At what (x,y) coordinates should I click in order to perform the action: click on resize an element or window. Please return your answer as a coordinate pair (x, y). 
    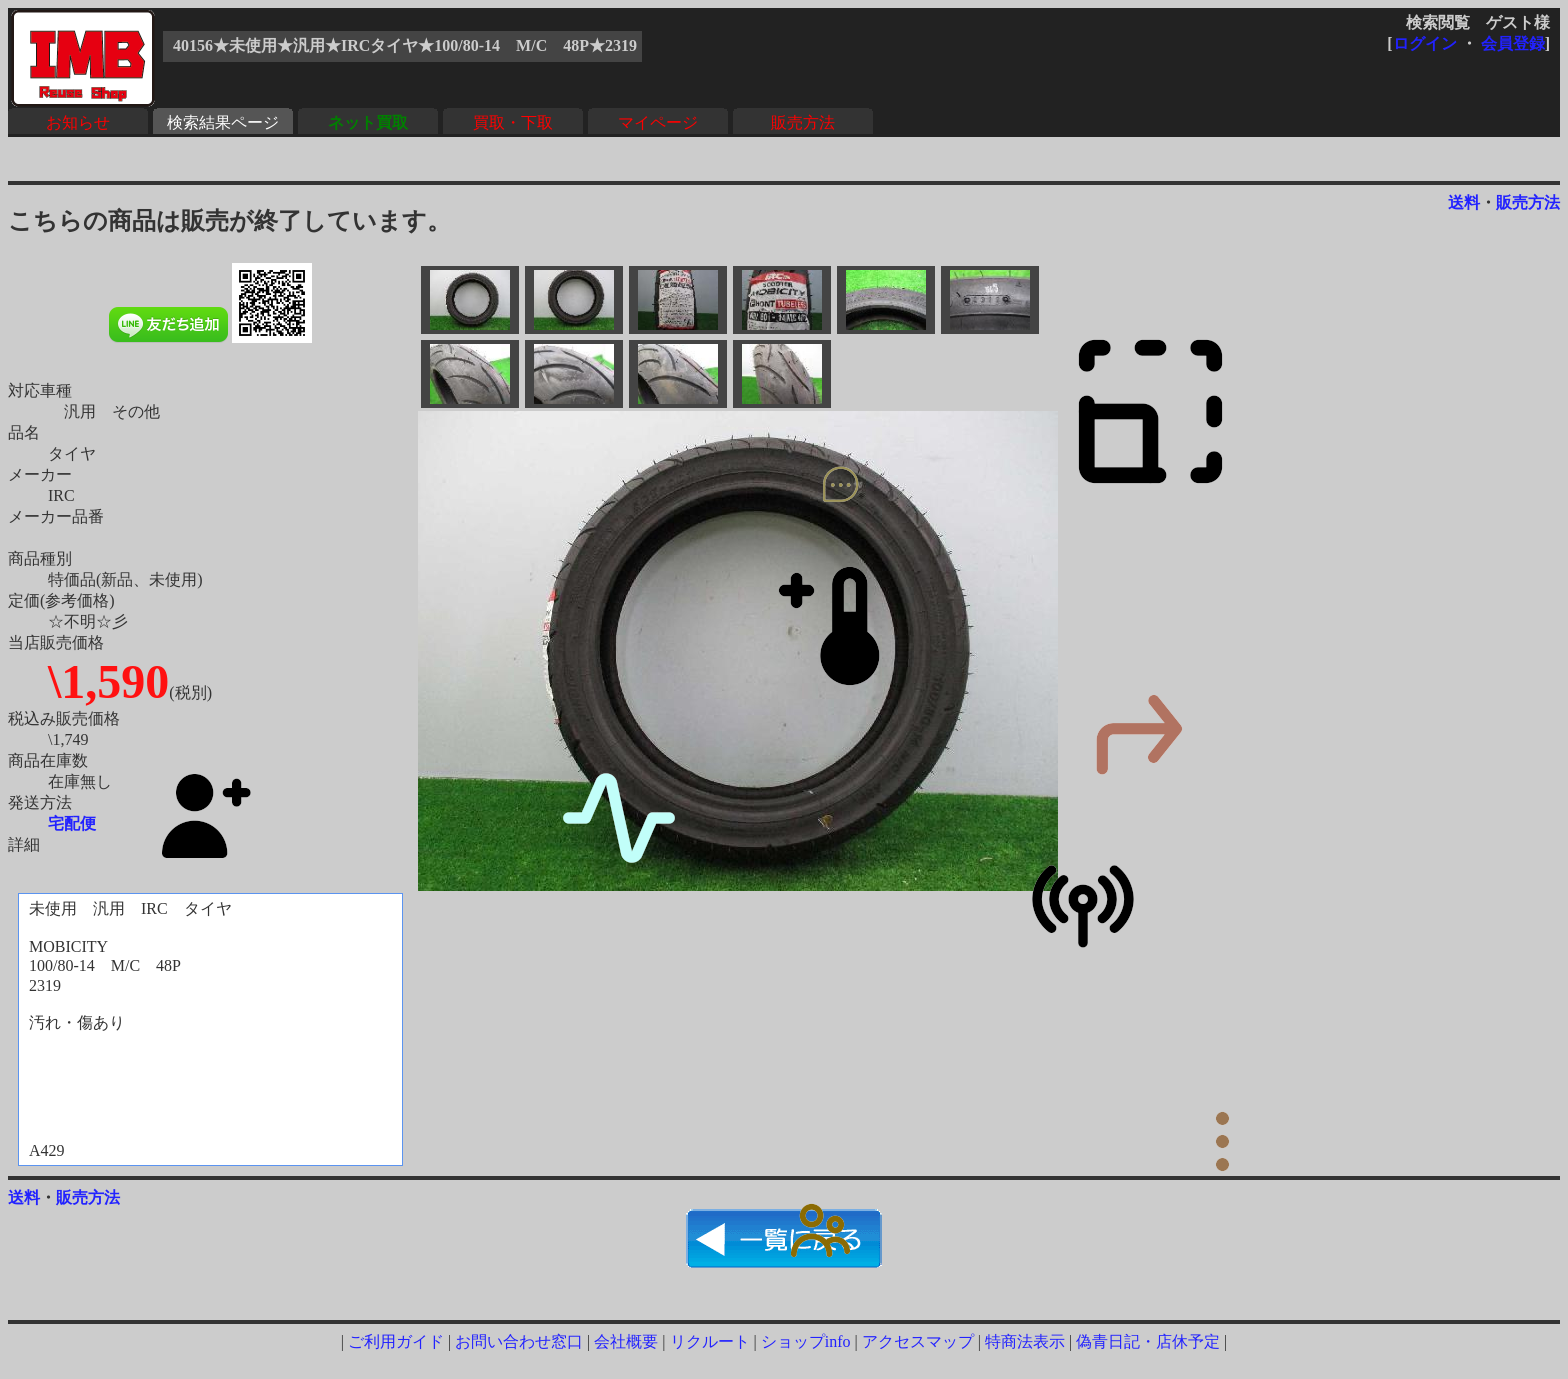
    Looking at the image, I should click on (1150, 411).